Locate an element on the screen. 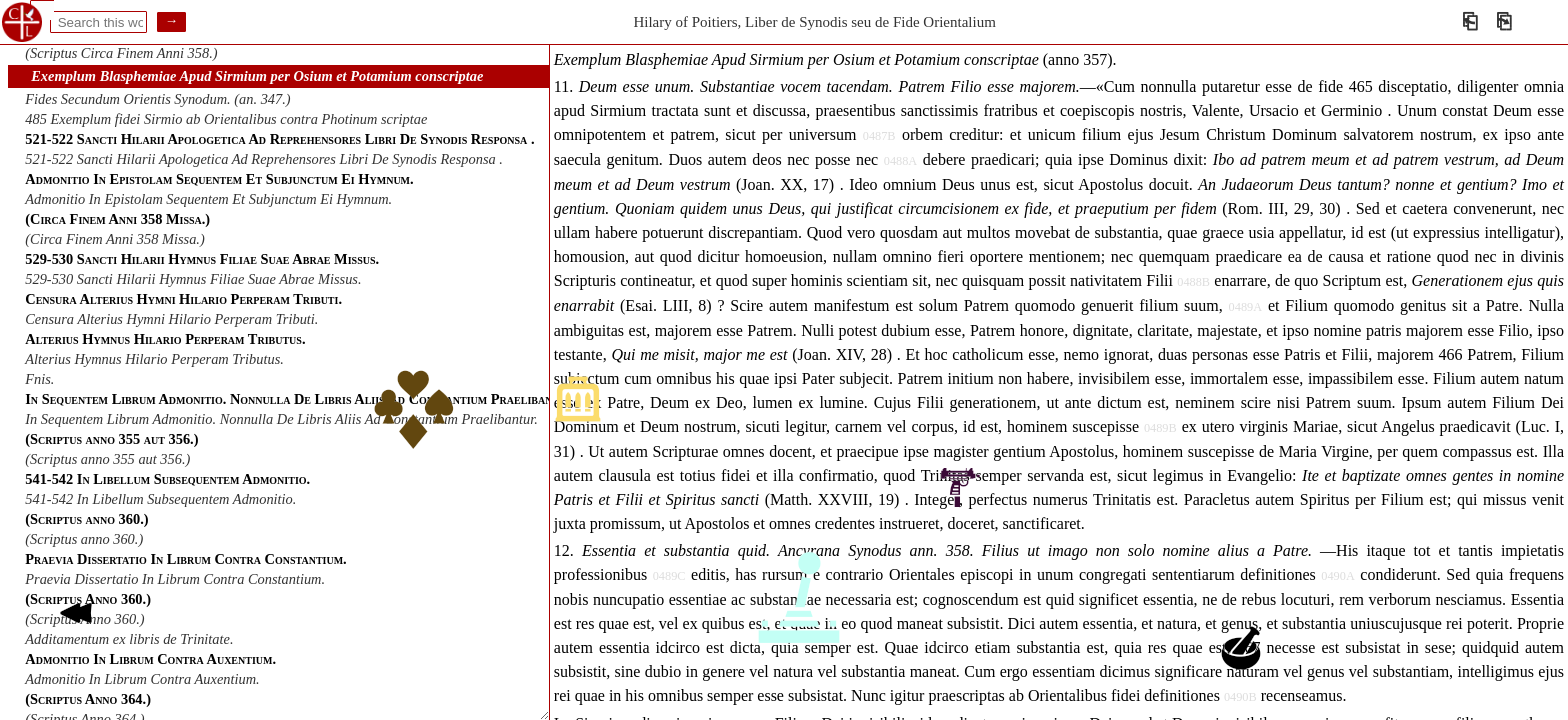 The width and height of the screenshot is (1568, 720). access pharmacy or medication features is located at coordinates (1241, 648).